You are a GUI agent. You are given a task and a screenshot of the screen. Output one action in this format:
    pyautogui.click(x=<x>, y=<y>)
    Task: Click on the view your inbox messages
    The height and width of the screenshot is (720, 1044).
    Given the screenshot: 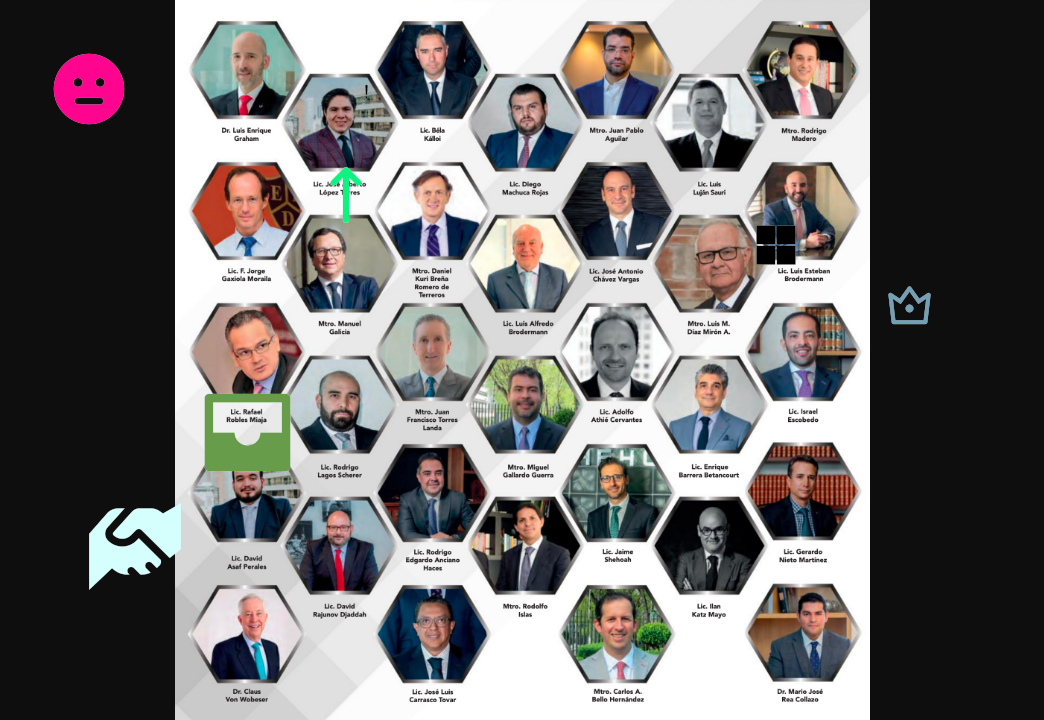 What is the action you would take?
    pyautogui.click(x=247, y=432)
    